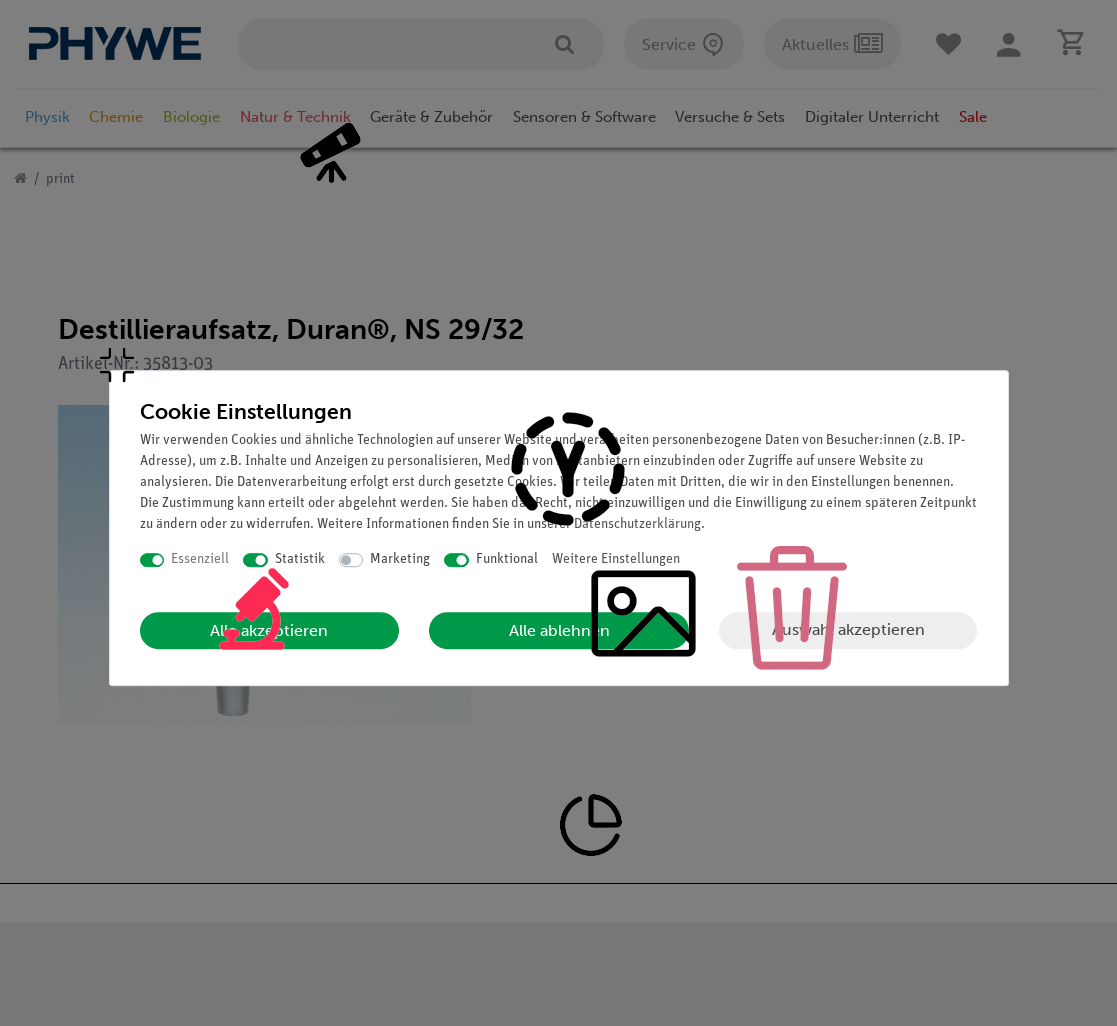  What do you see at coordinates (117, 365) in the screenshot?
I see `exit fullscreen mode` at bounding box center [117, 365].